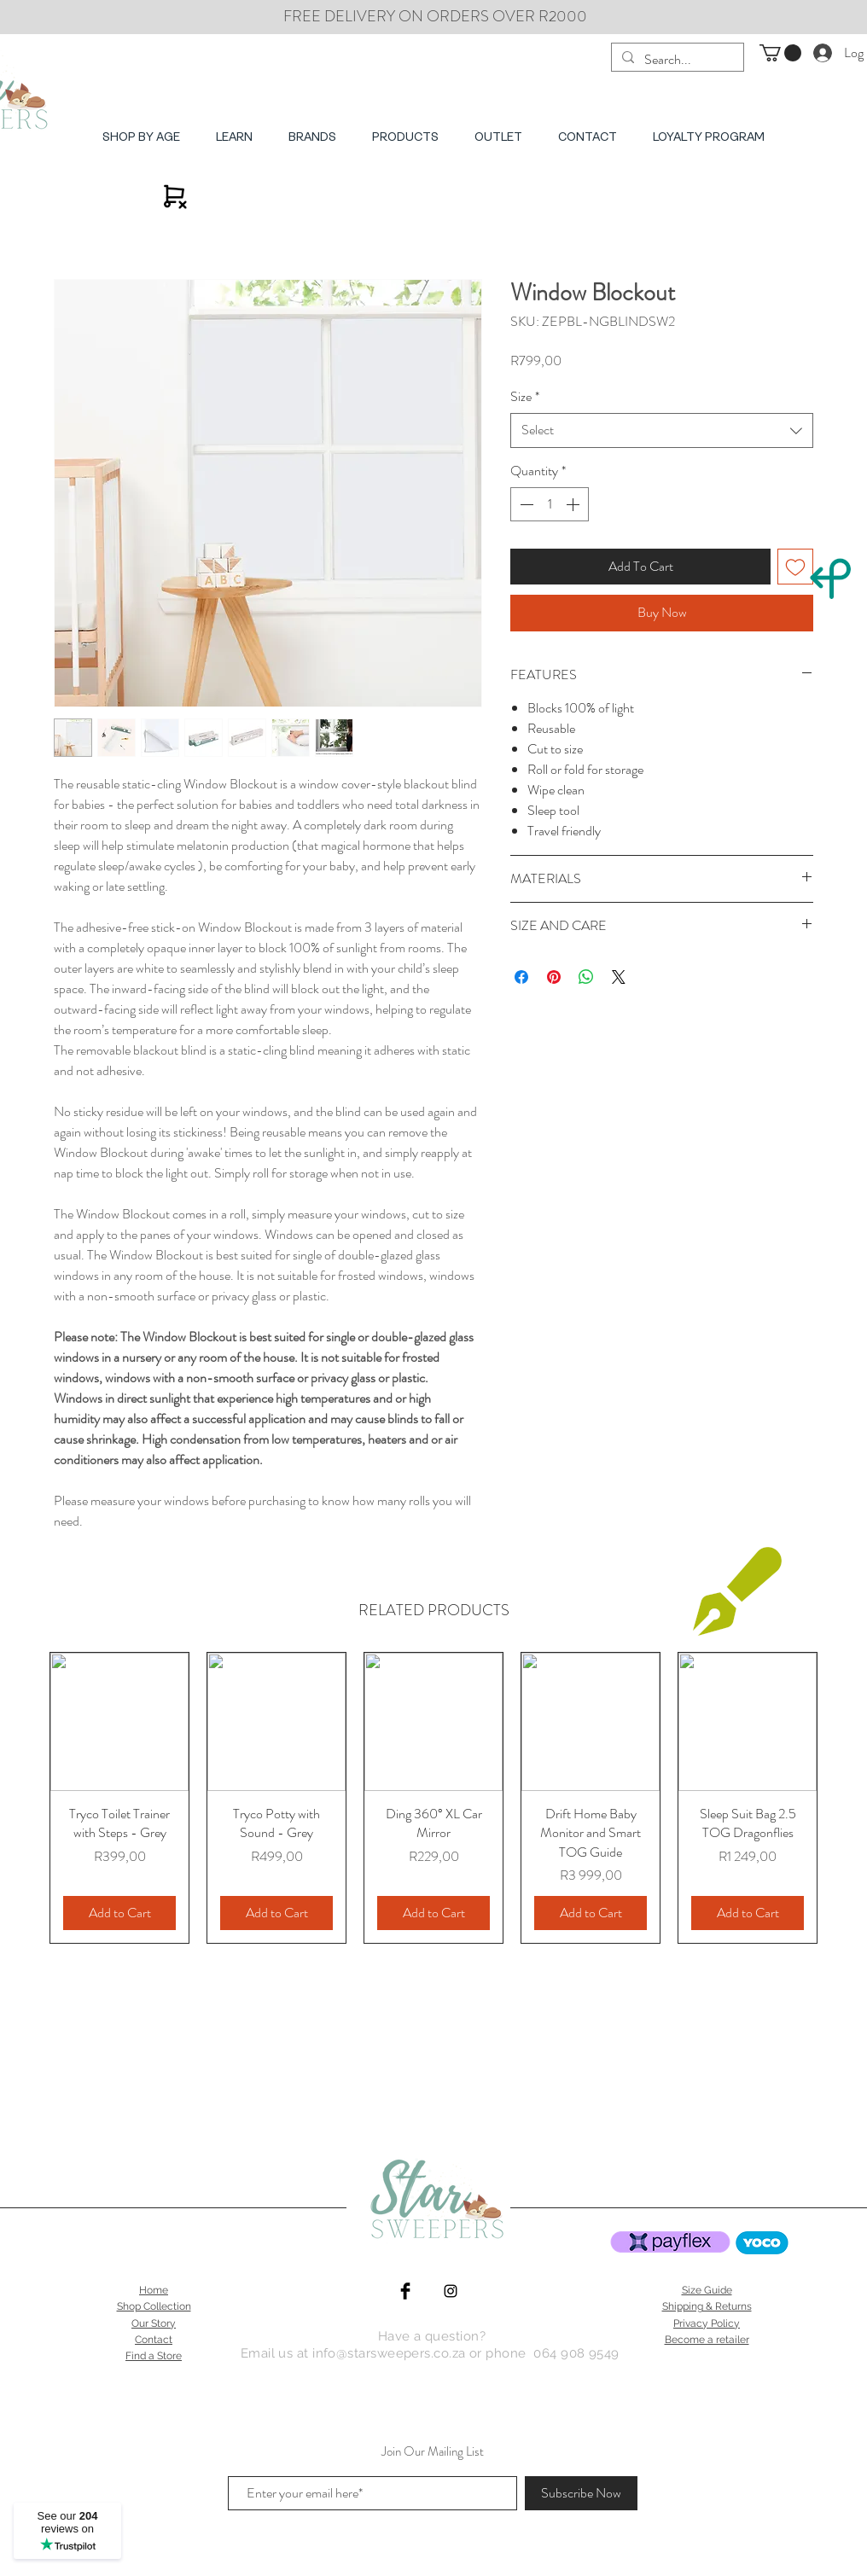 Image resolution: width=867 pixels, height=2576 pixels. Describe the element at coordinates (736, 1591) in the screenshot. I see `compose or write new content` at that location.